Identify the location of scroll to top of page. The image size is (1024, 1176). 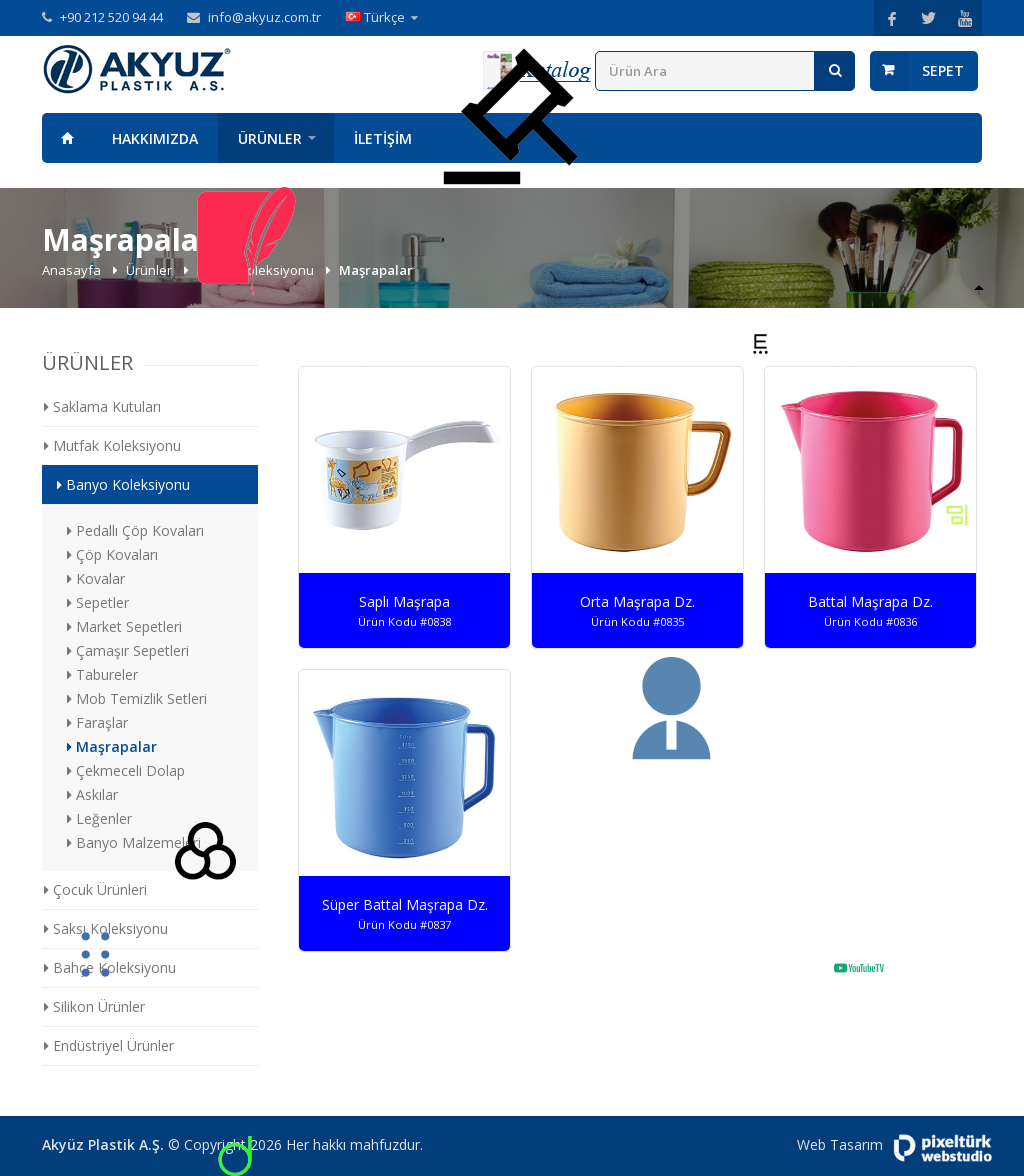
(979, 290).